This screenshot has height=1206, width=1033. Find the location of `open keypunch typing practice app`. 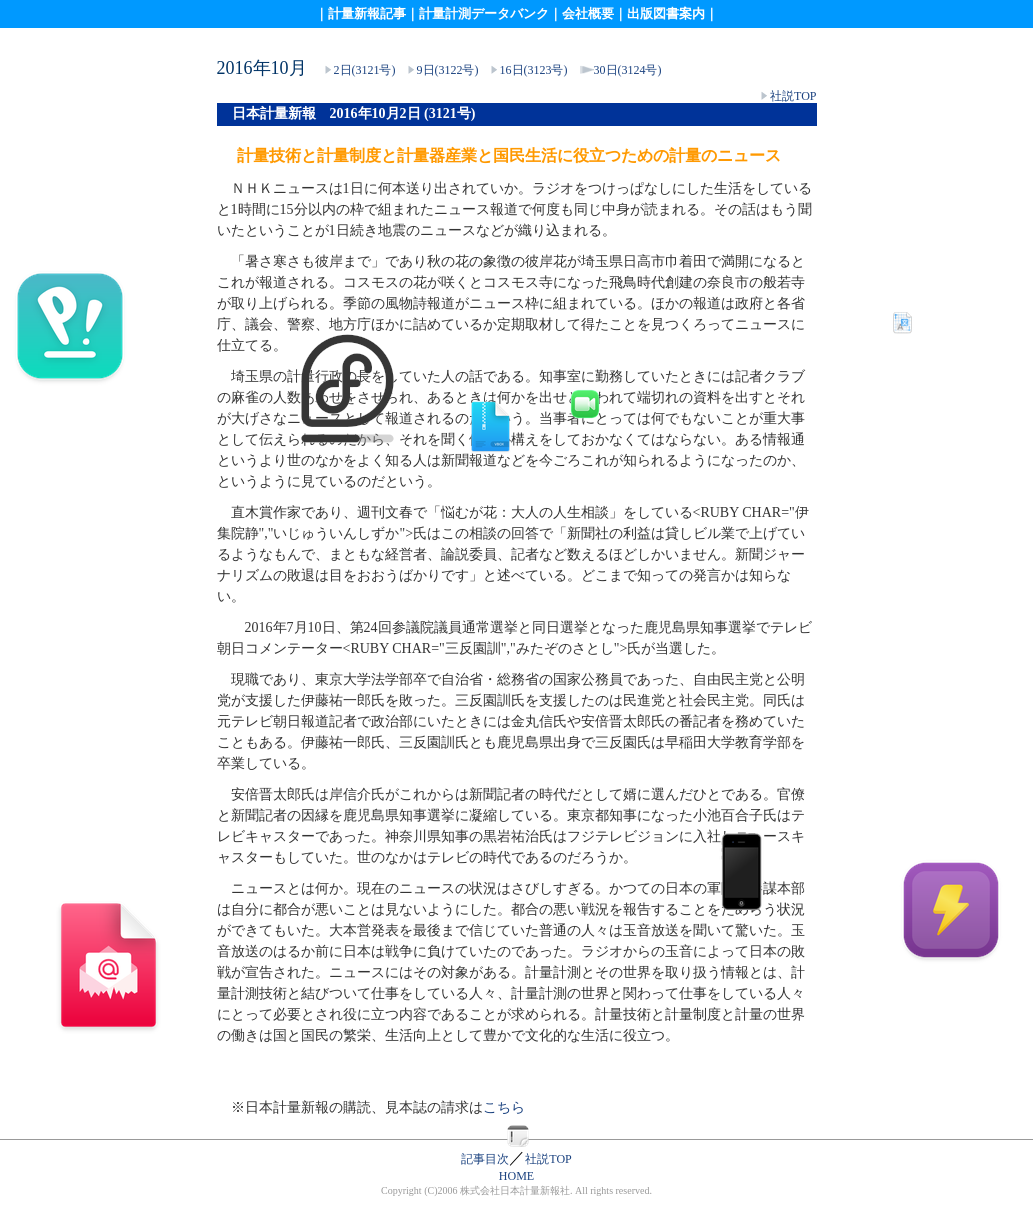

open keypunch typing practice app is located at coordinates (951, 910).